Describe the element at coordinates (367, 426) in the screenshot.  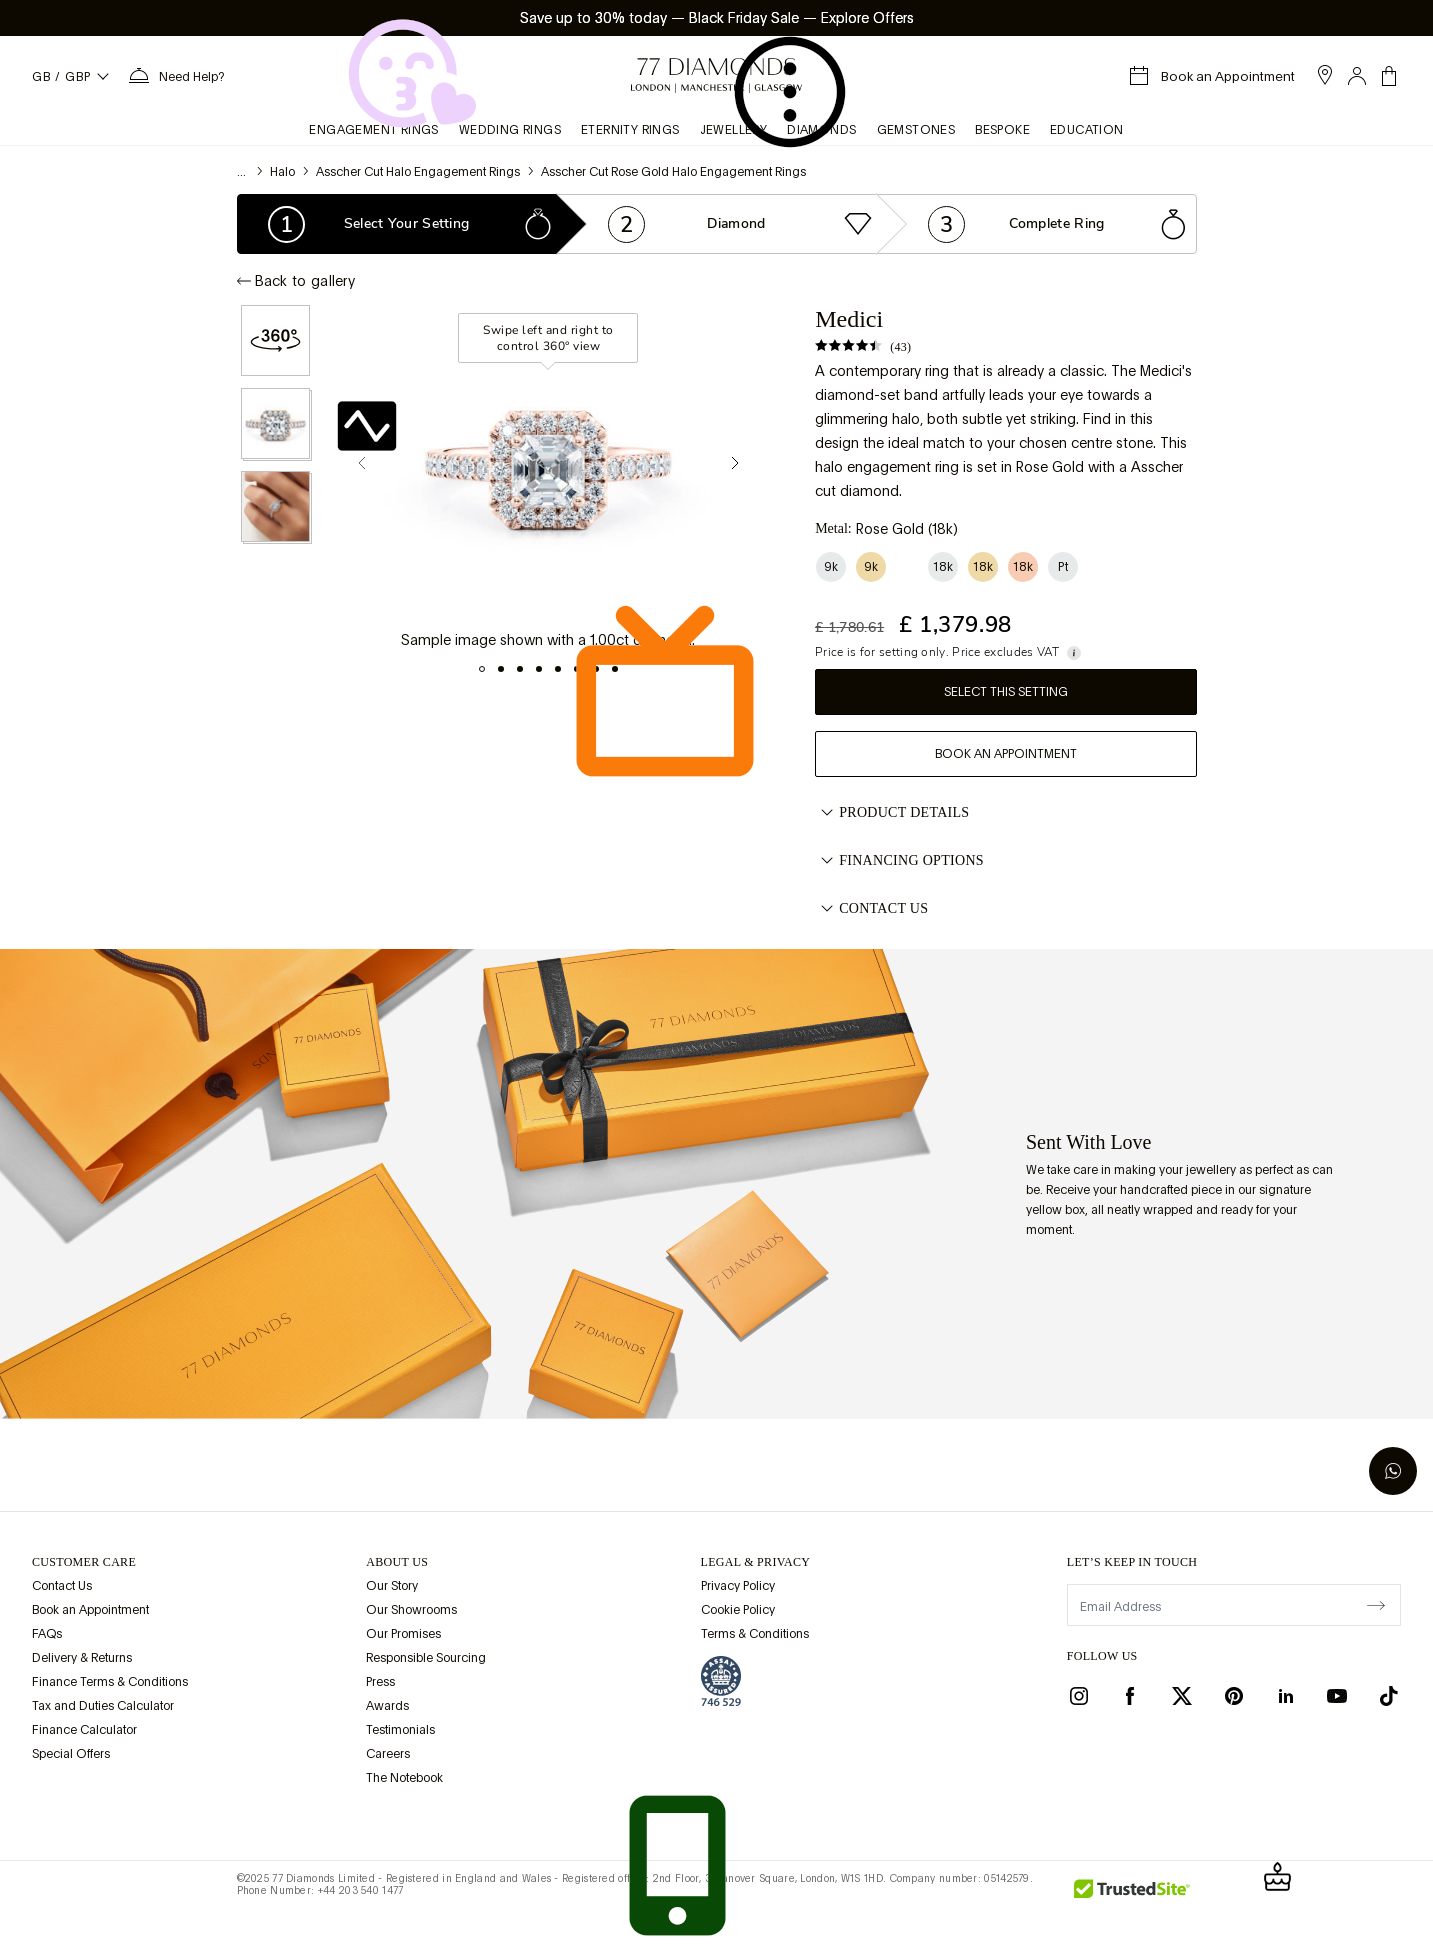
I see `toggle triangle waveform in audio settings` at that location.